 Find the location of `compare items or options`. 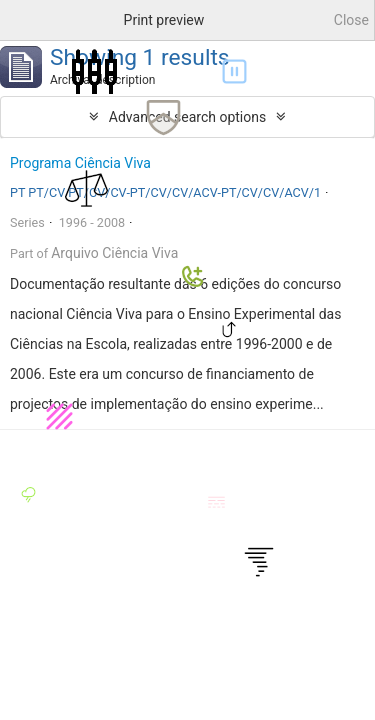

compare items or options is located at coordinates (86, 188).